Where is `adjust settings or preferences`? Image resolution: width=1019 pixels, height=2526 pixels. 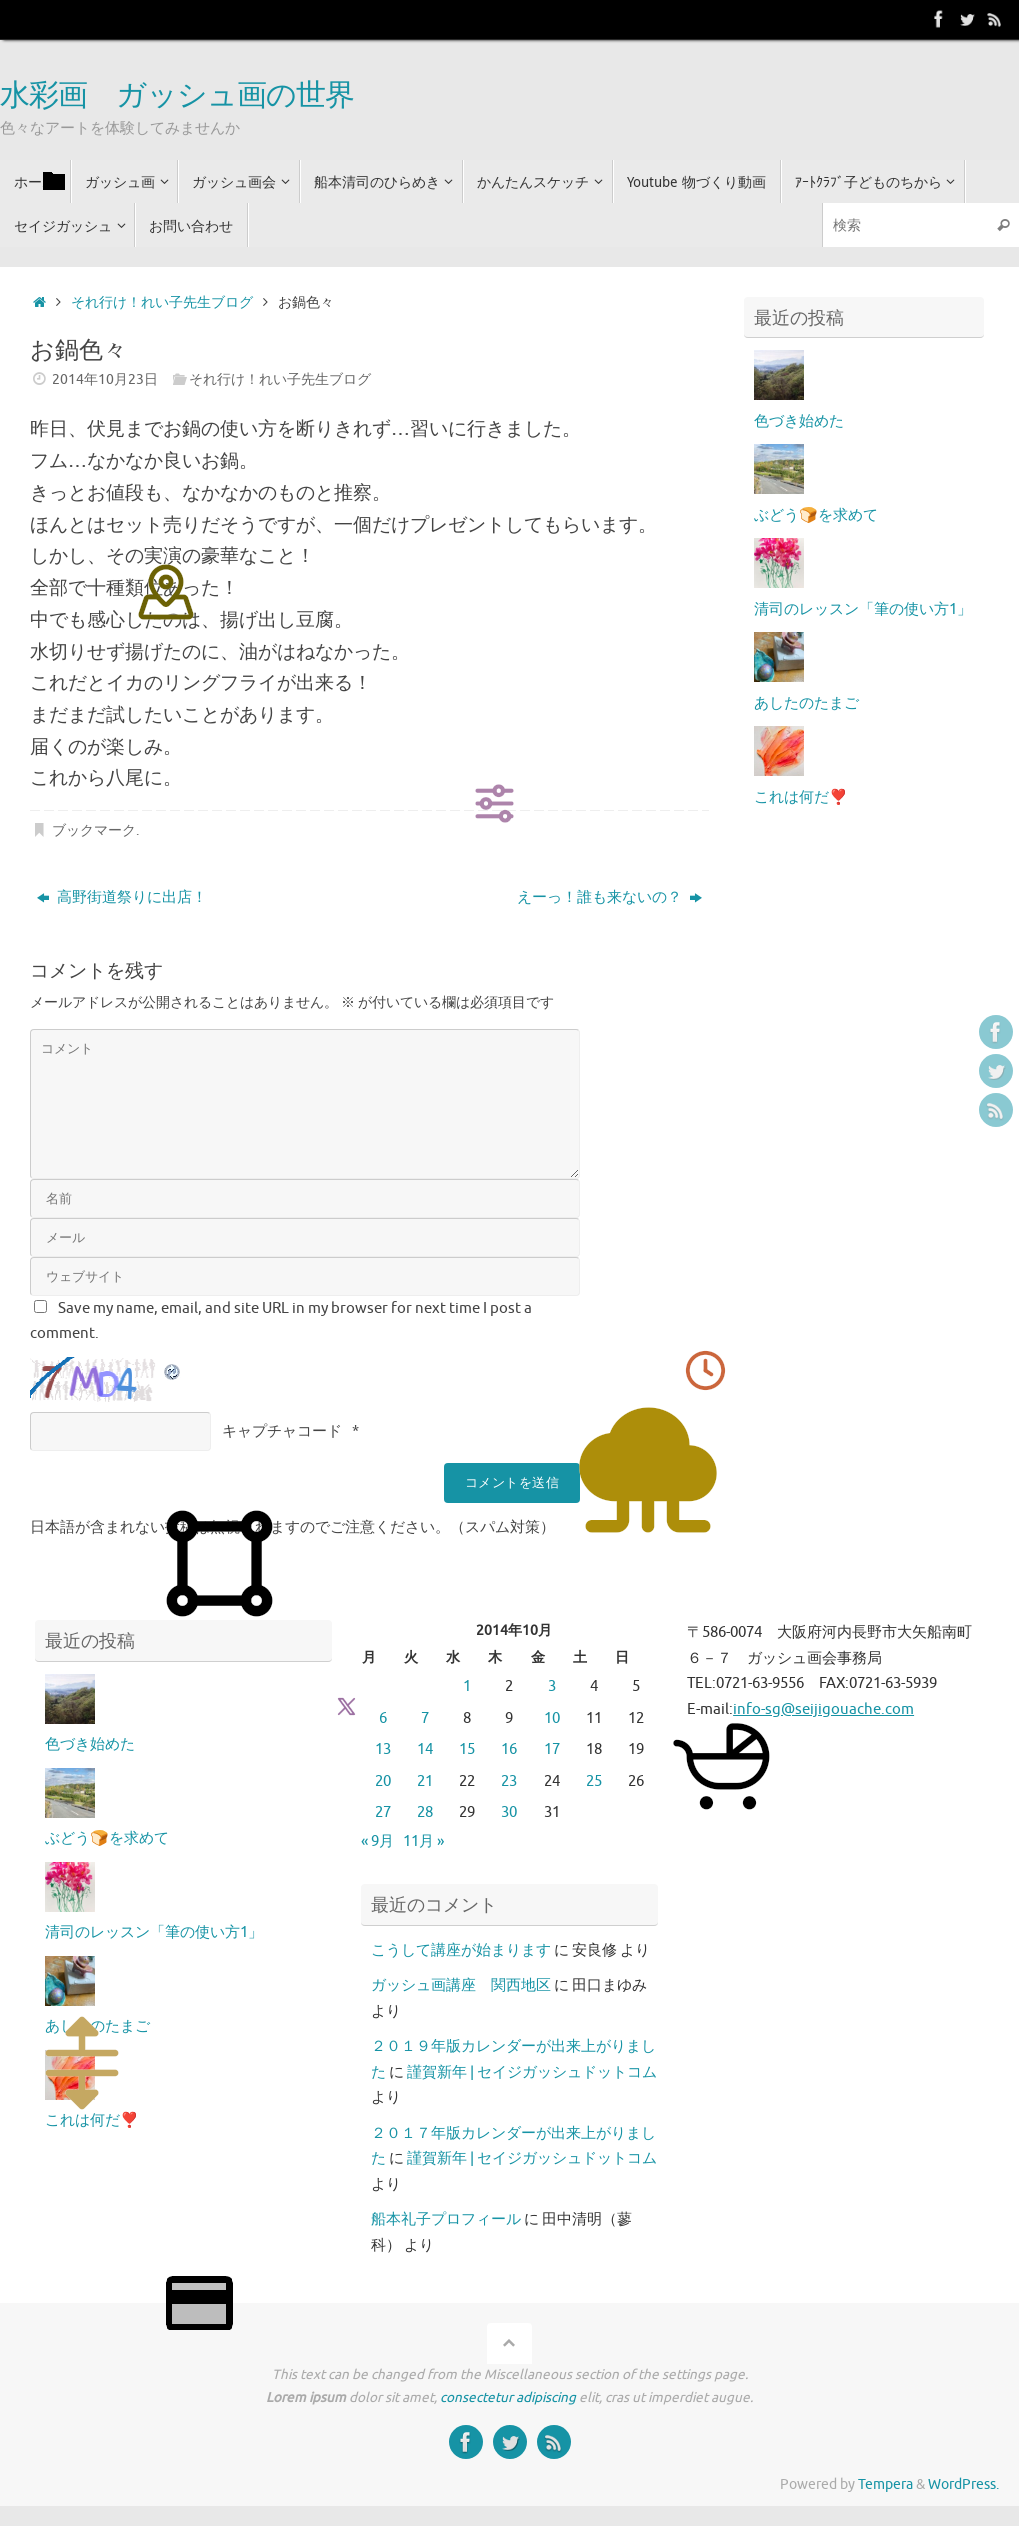
adjust settings or preferences is located at coordinates (494, 803).